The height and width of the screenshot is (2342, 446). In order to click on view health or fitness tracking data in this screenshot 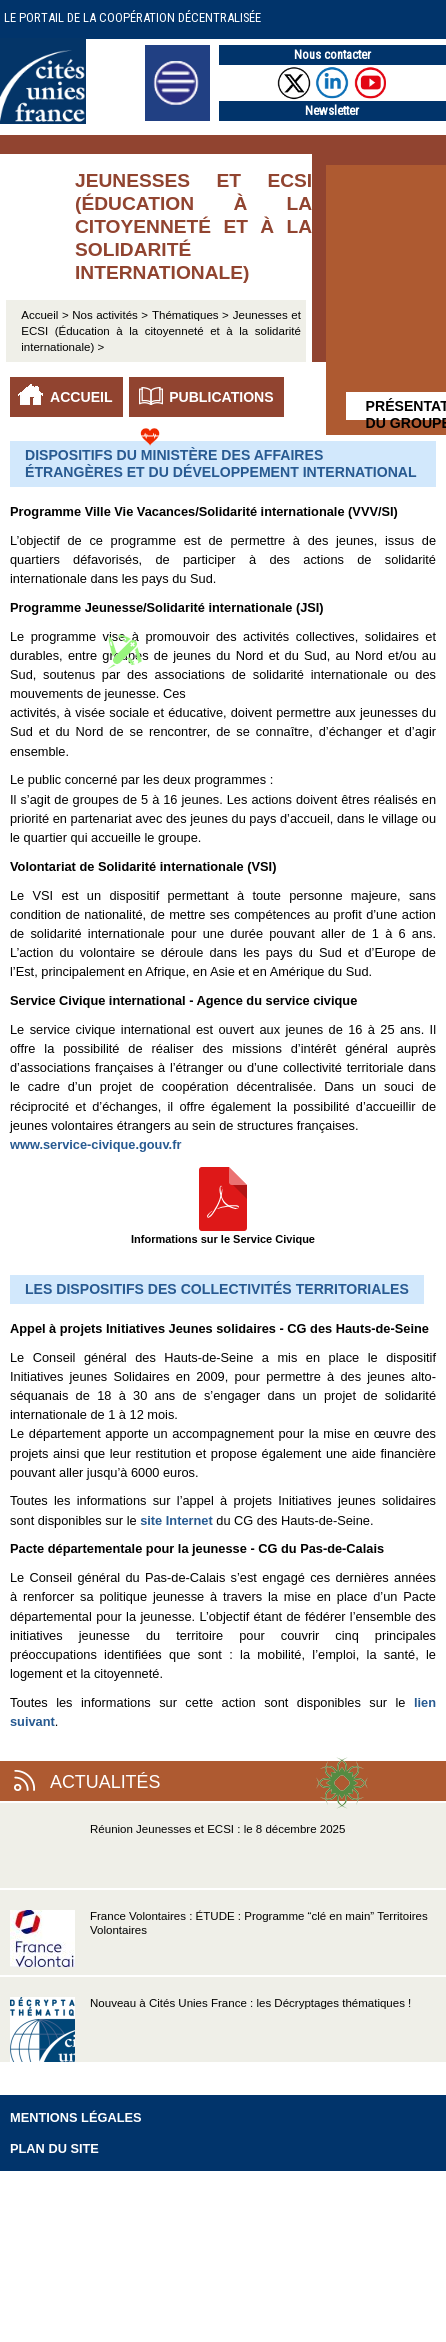, I will do `click(150, 437)`.